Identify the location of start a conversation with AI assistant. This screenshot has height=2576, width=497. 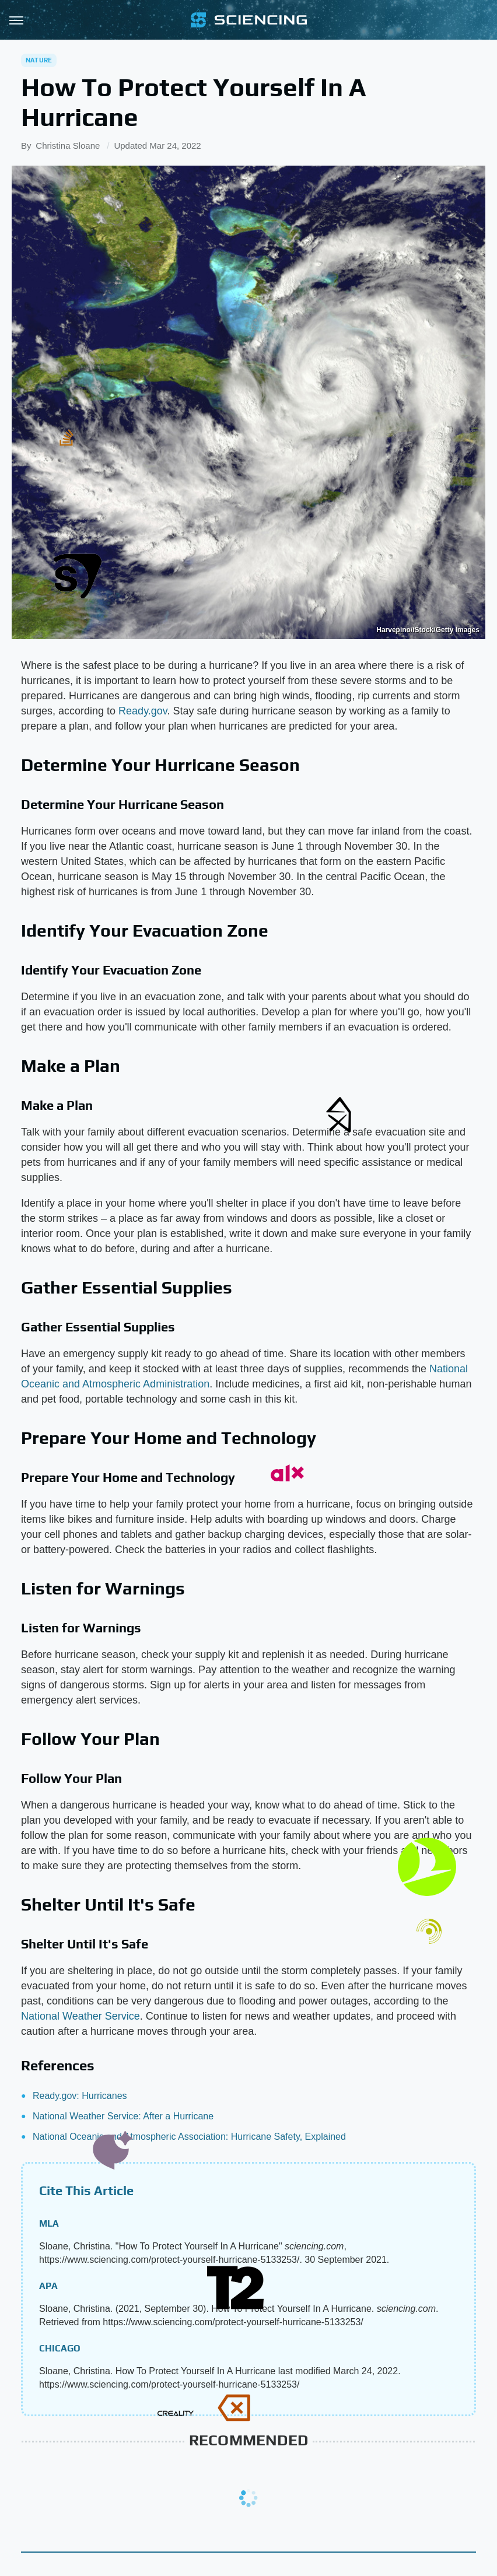
(111, 2151).